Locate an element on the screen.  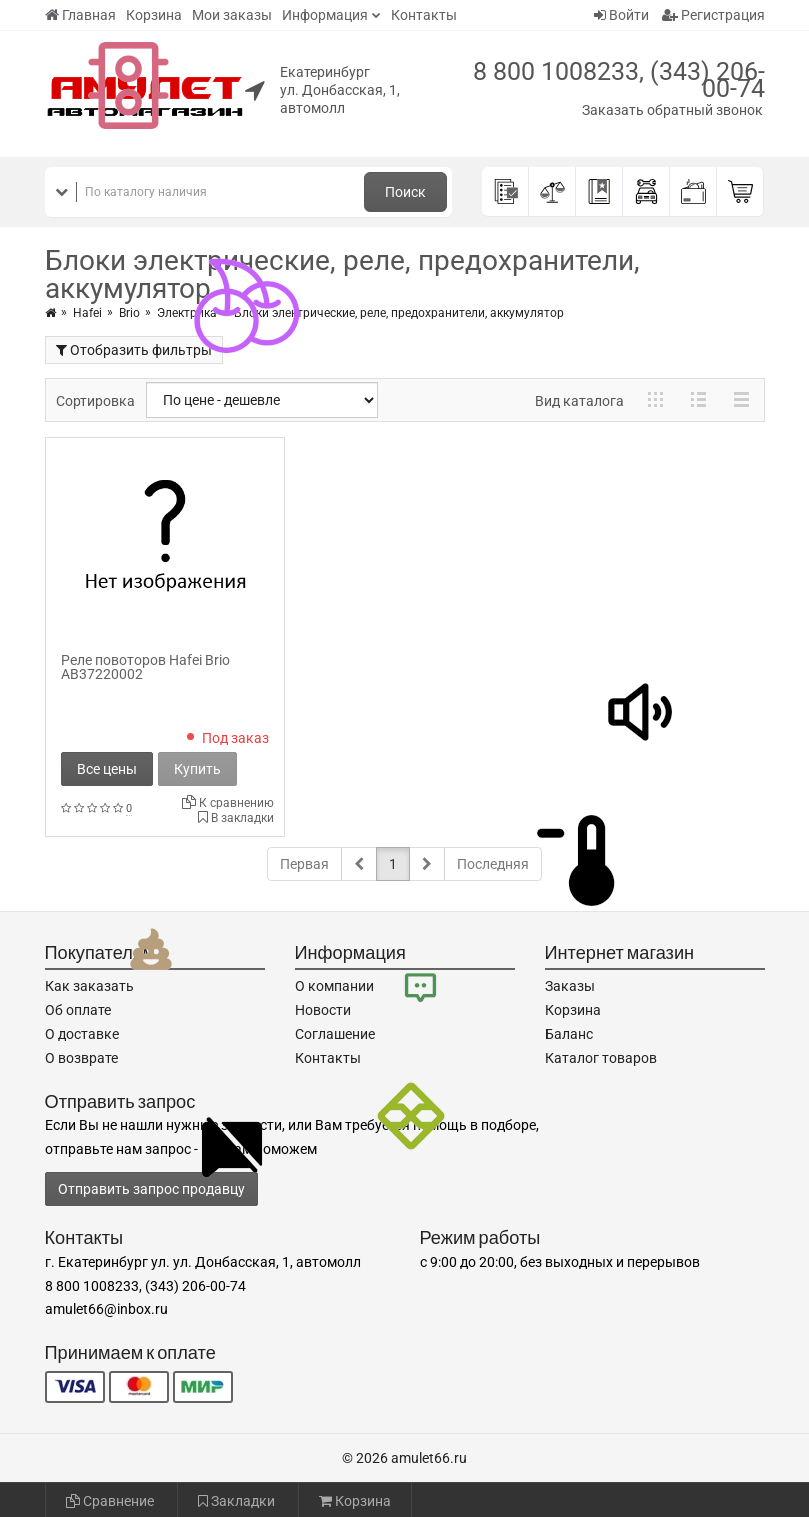
view traffic conditions is located at coordinates (128, 85).